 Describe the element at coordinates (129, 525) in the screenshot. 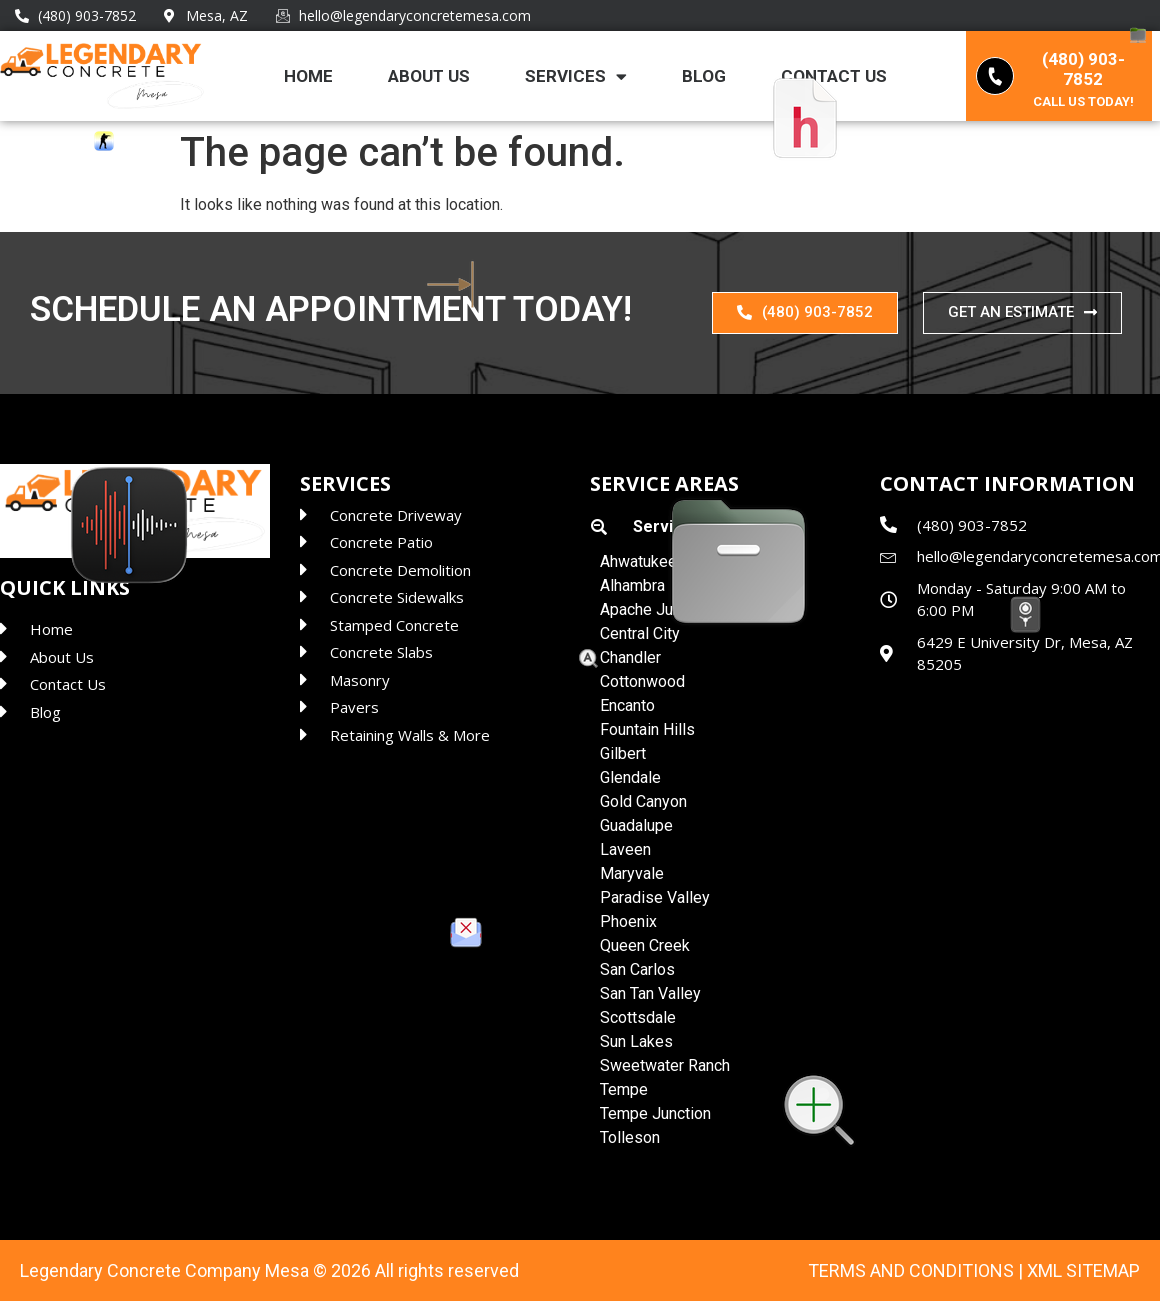

I see `open voice memos app` at that location.